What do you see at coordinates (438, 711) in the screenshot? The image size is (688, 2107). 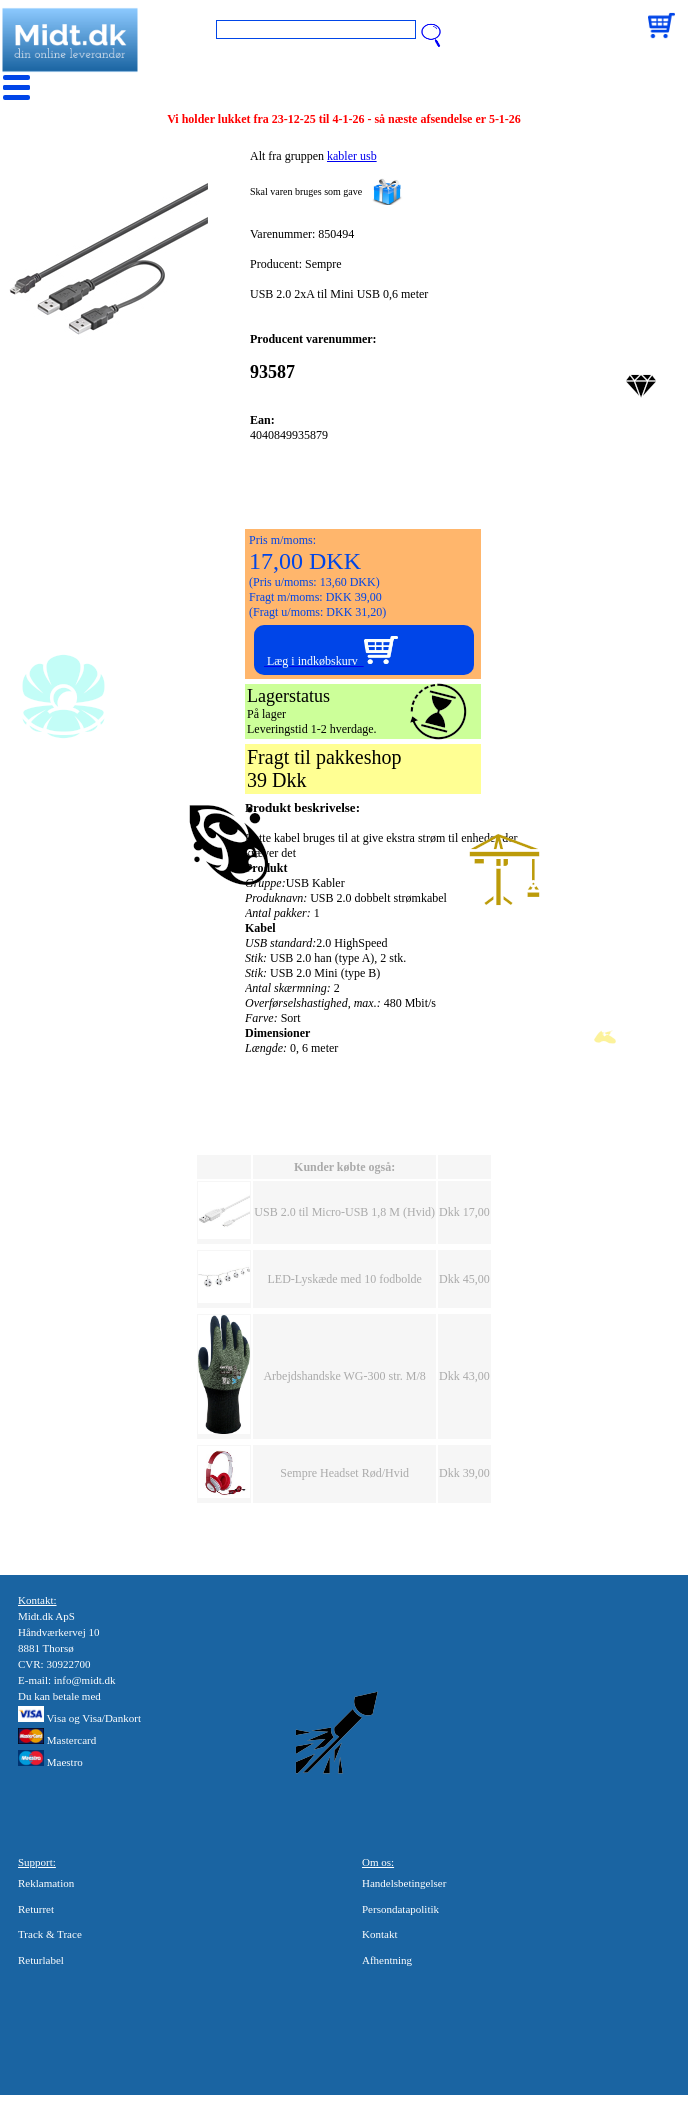 I see `indicates time remaining or elapsed duration` at bounding box center [438, 711].